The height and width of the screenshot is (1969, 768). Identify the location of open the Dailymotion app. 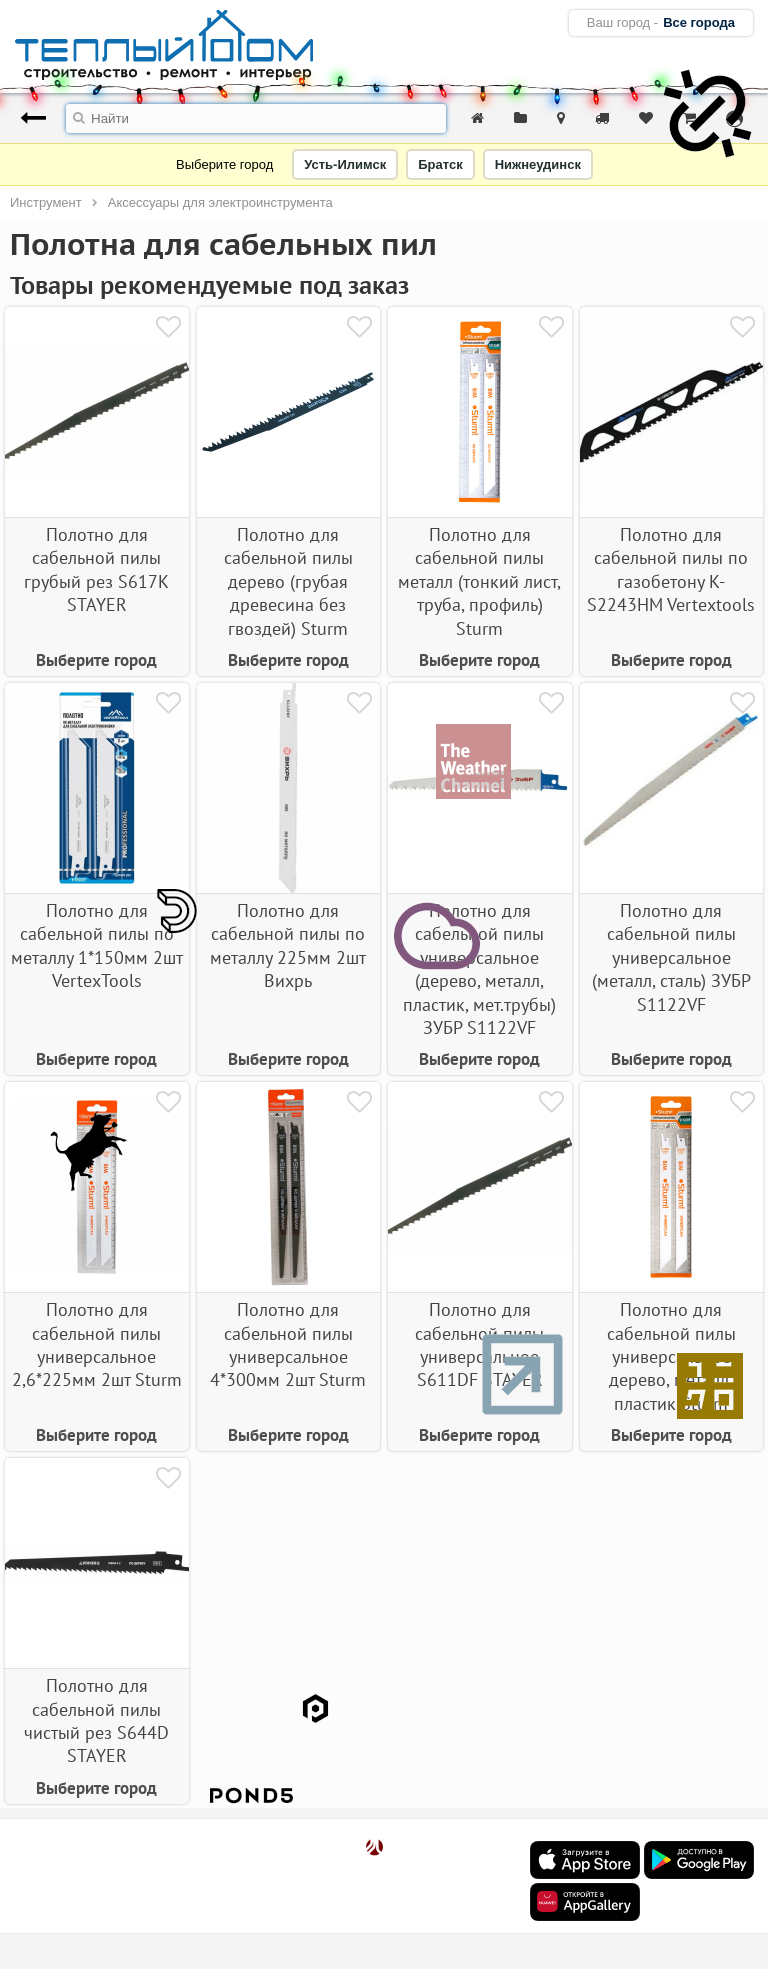
(177, 911).